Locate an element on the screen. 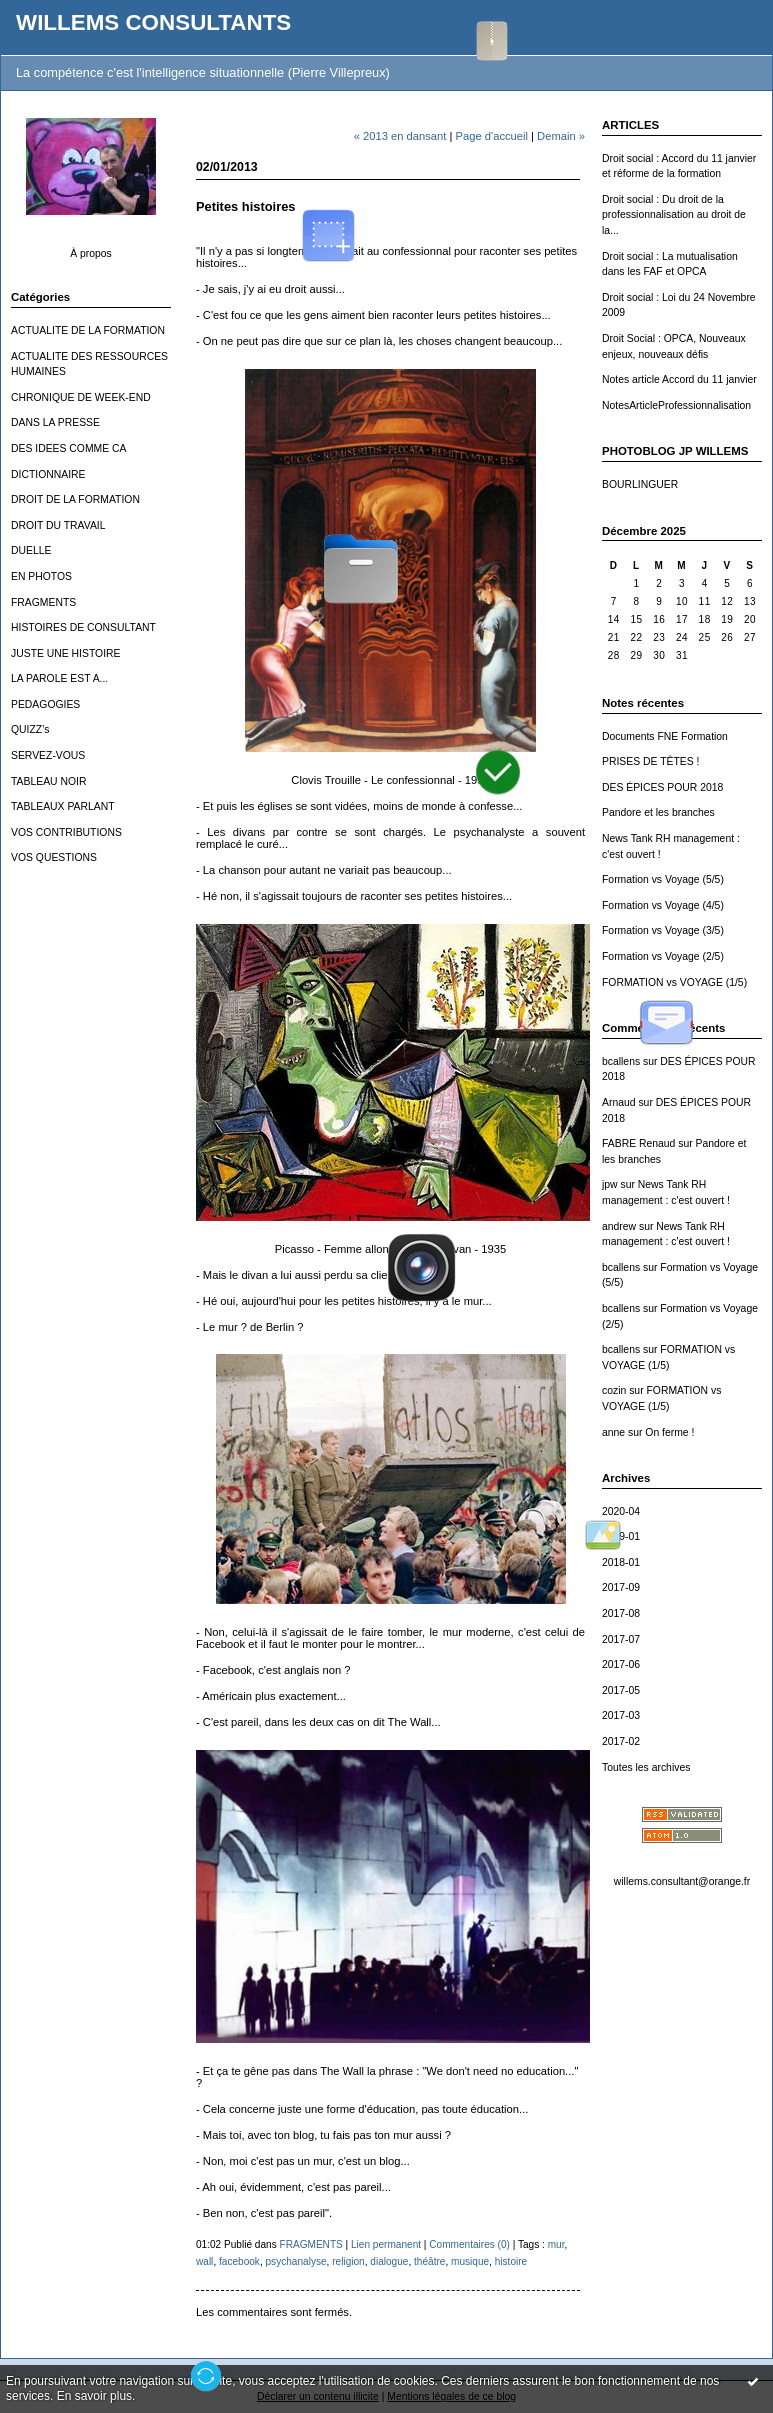 The height and width of the screenshot is (2413, 773). open the archive manager application is located at coordinates (492, 41).